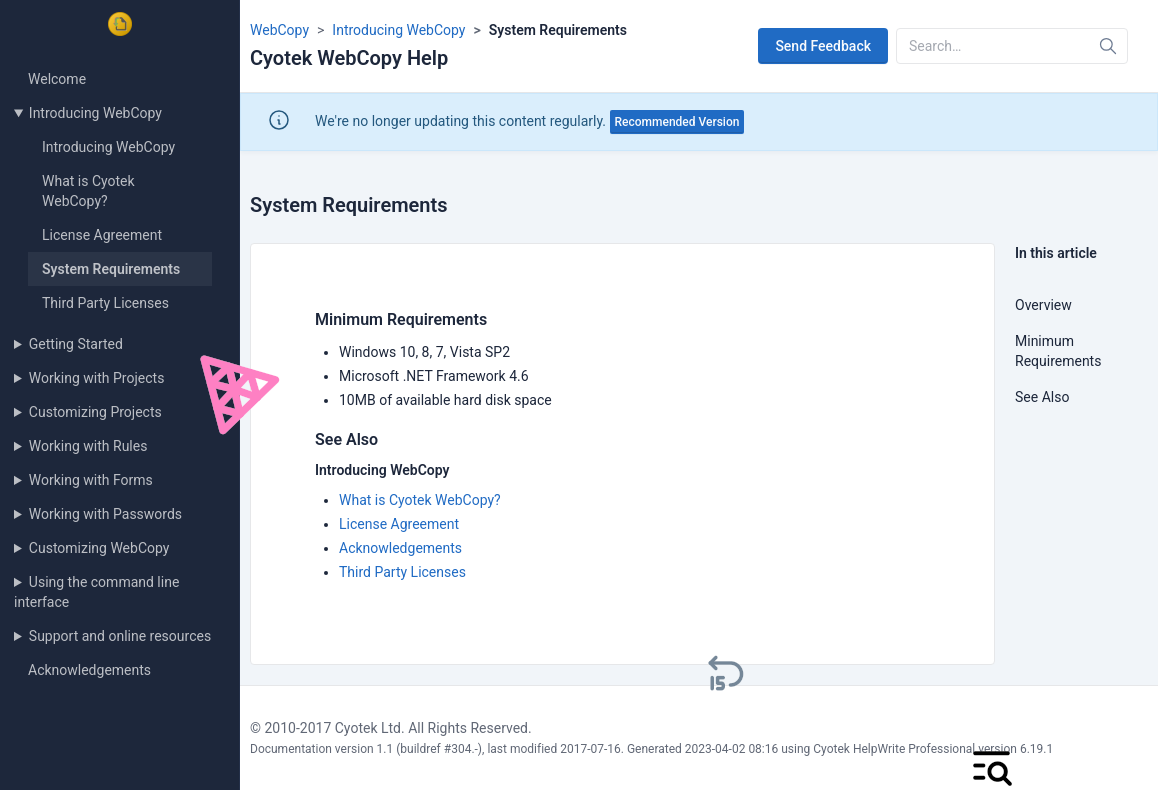  Describe the element at coordinates (238, 393) in the screenshot. I see `three.js library or 3D graphics project` at that location.